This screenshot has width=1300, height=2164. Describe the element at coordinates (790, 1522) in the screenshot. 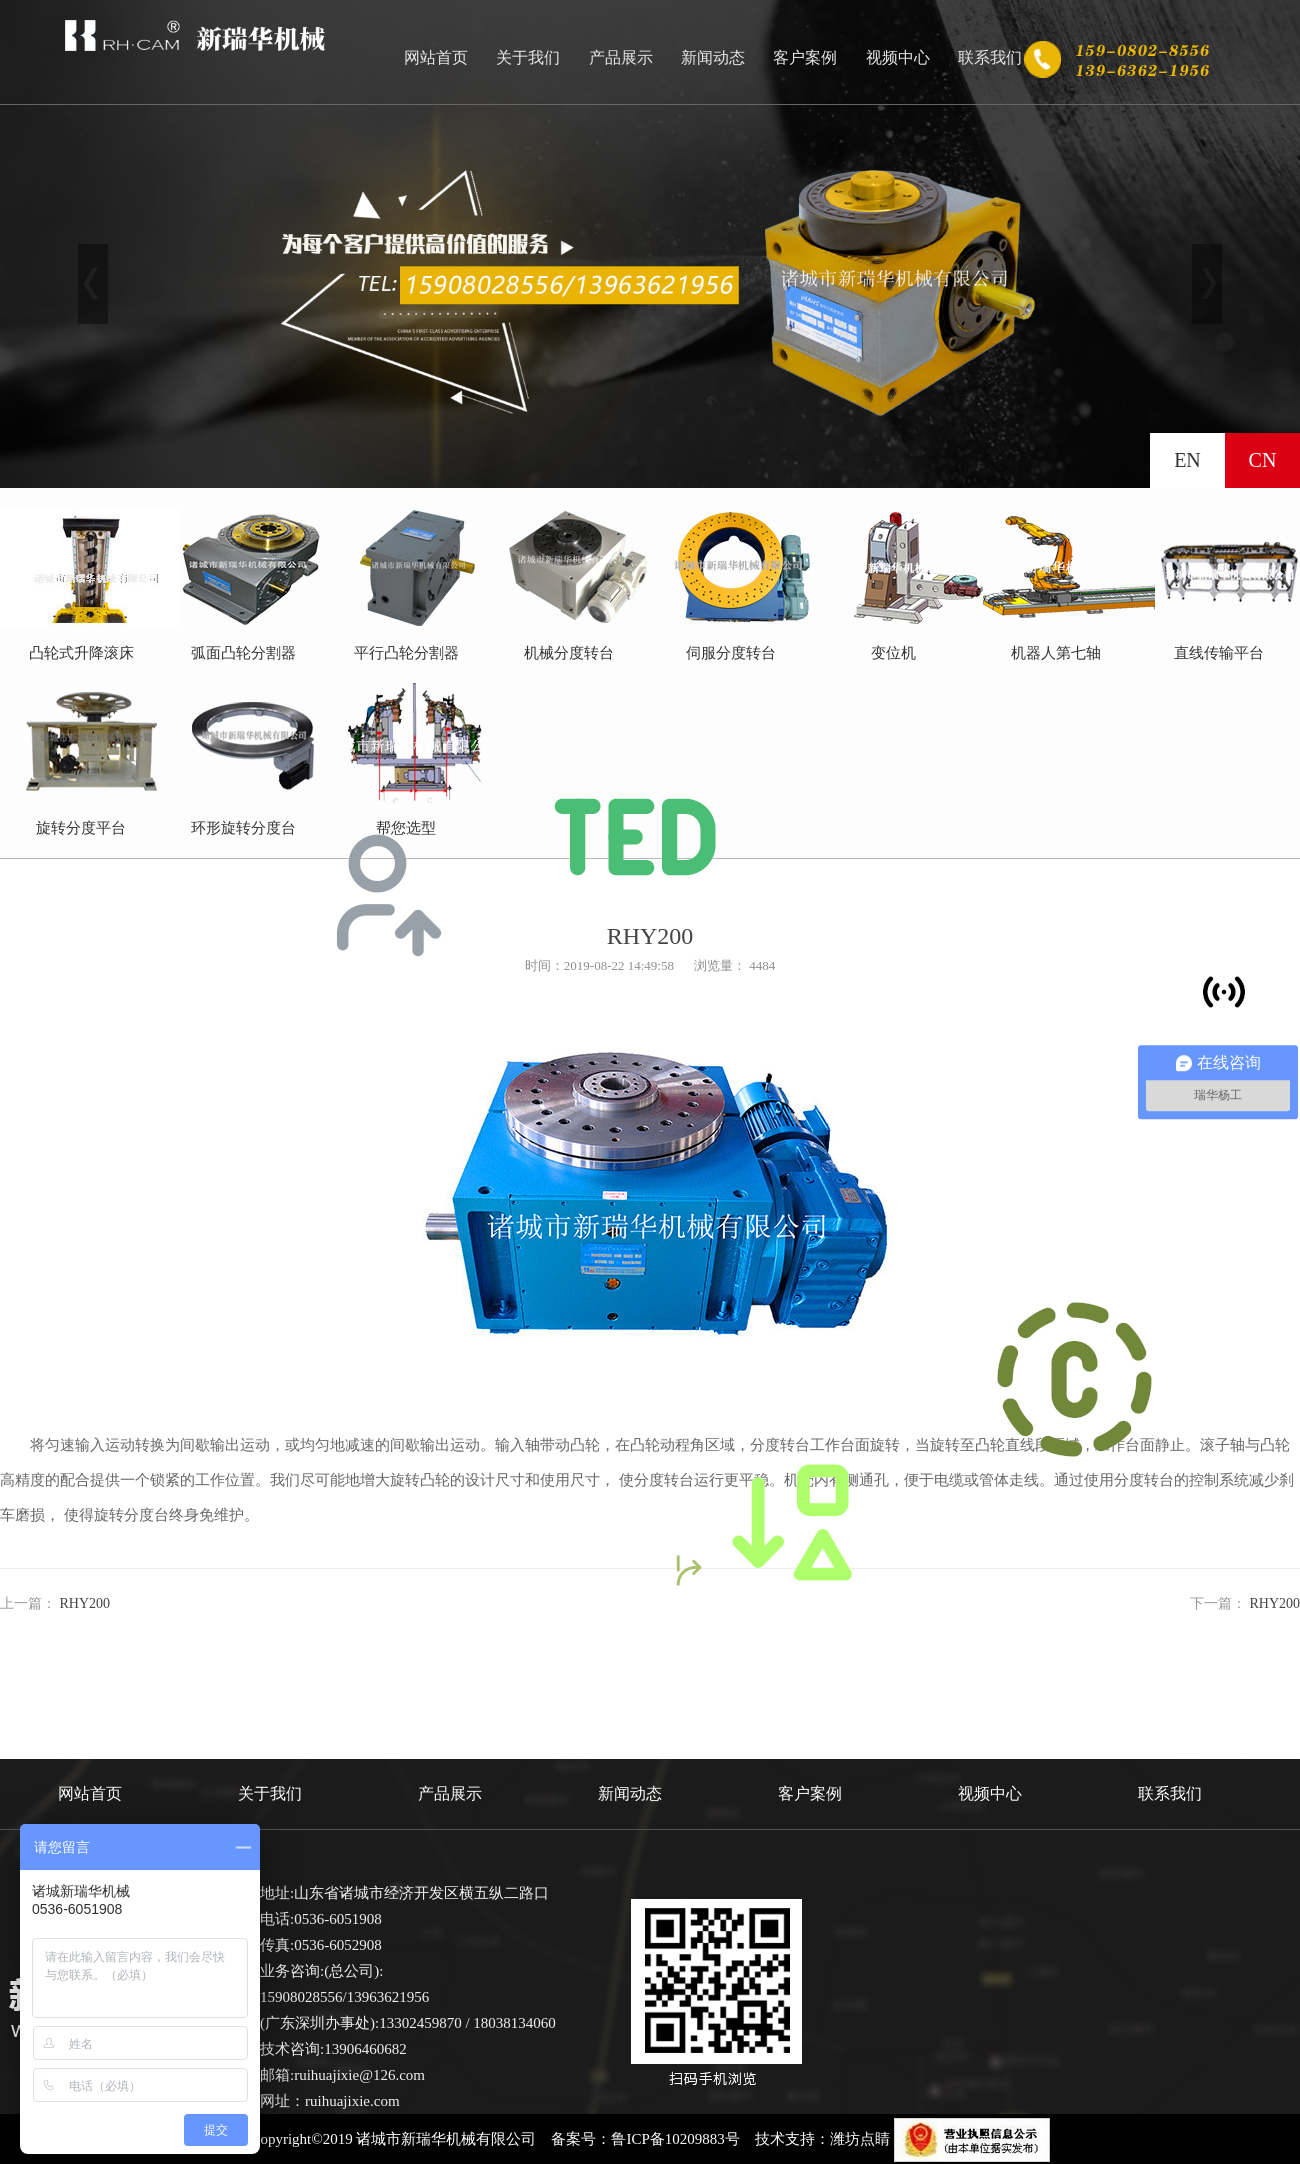

I see `sort items in ascending order` at that location.